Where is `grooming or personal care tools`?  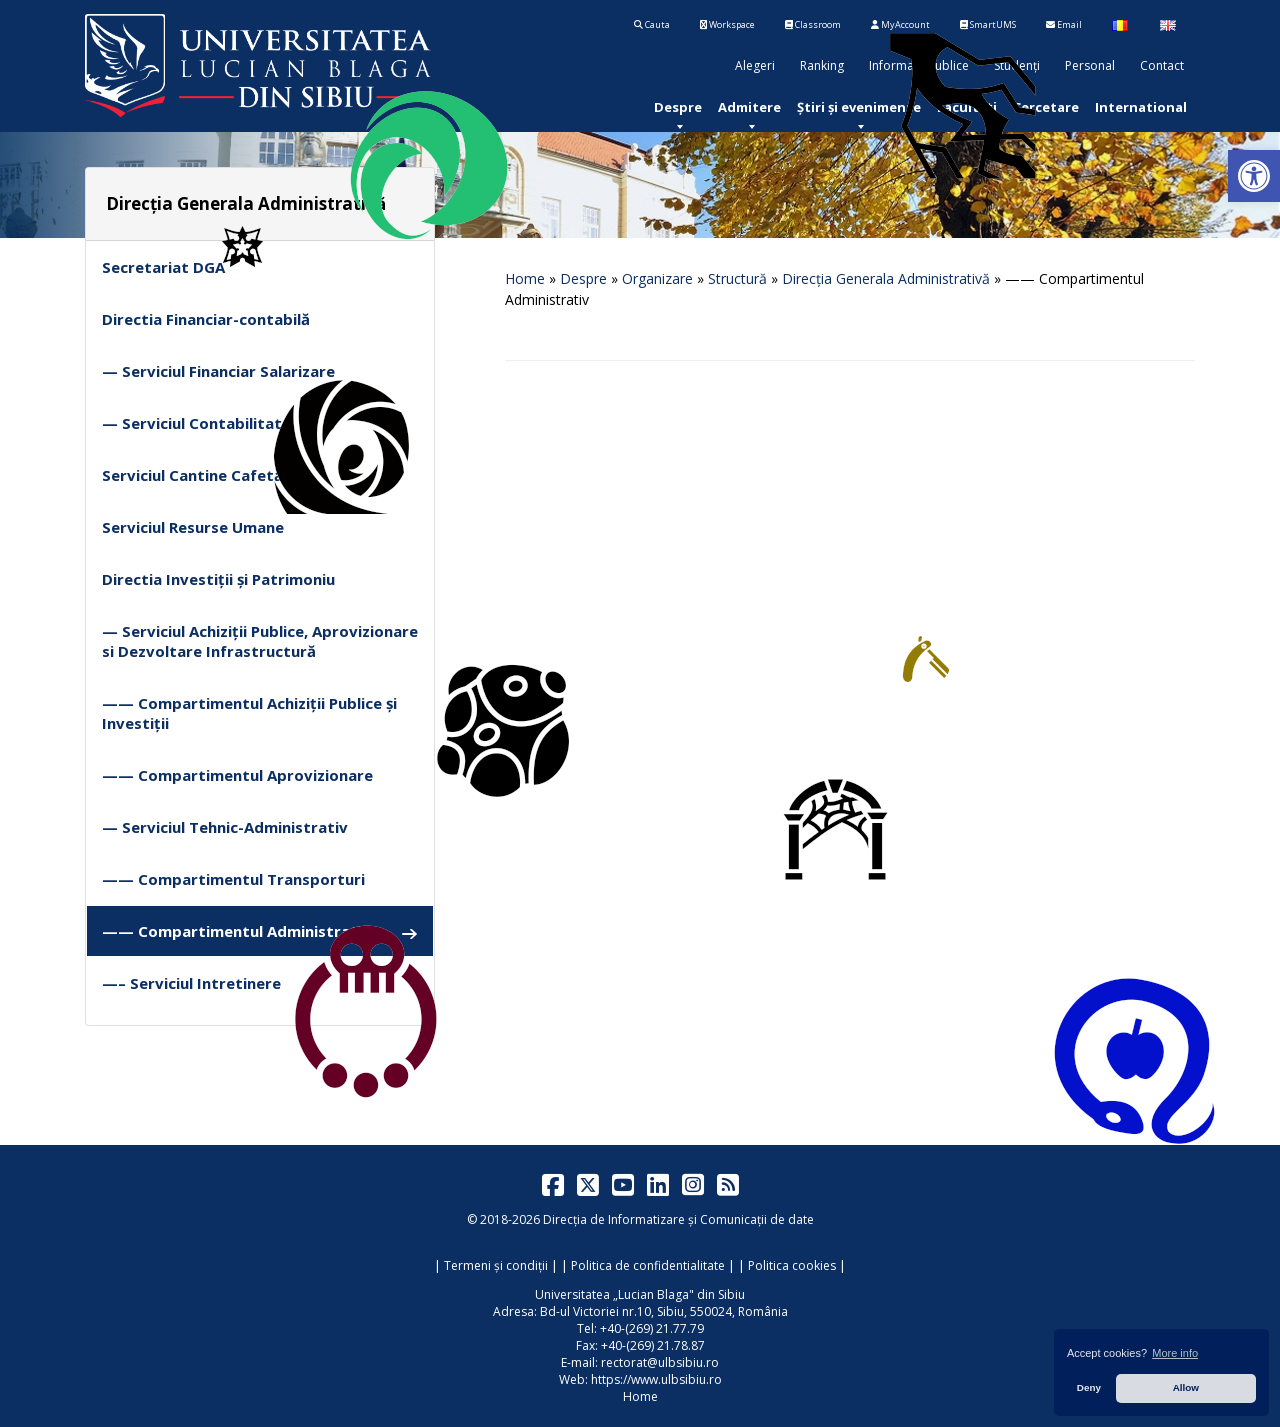
grooming or personal care tools is located at coordinates (926, 659).